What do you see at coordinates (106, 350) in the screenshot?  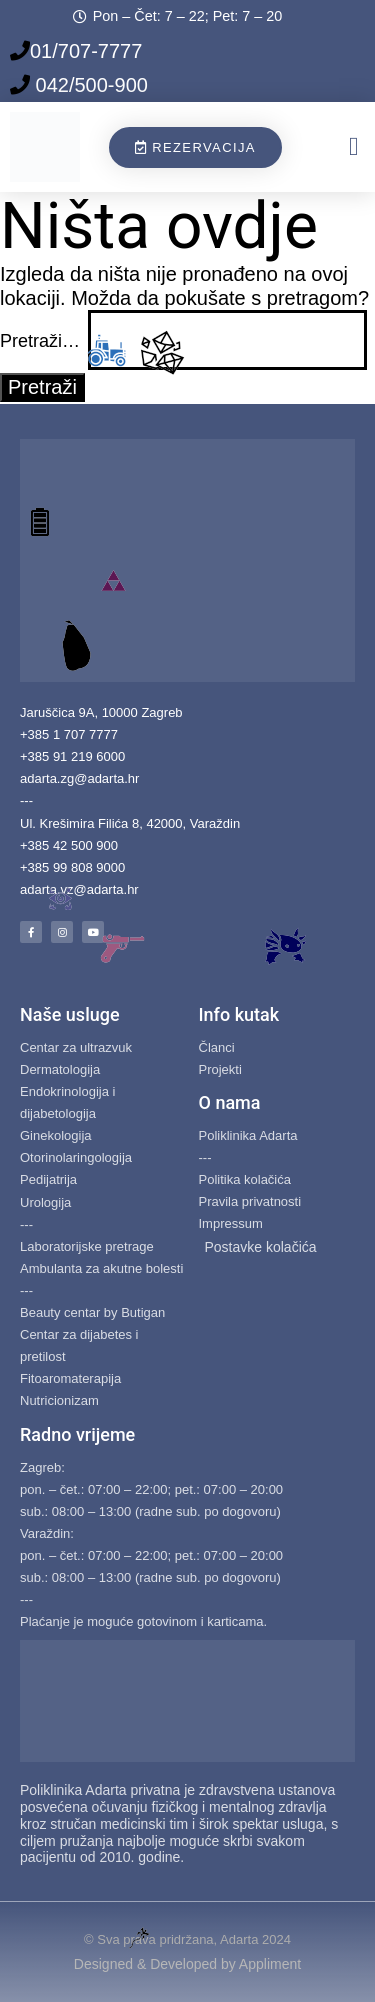 I see `access farming or agricultural features` at bounding box center [106, 350].